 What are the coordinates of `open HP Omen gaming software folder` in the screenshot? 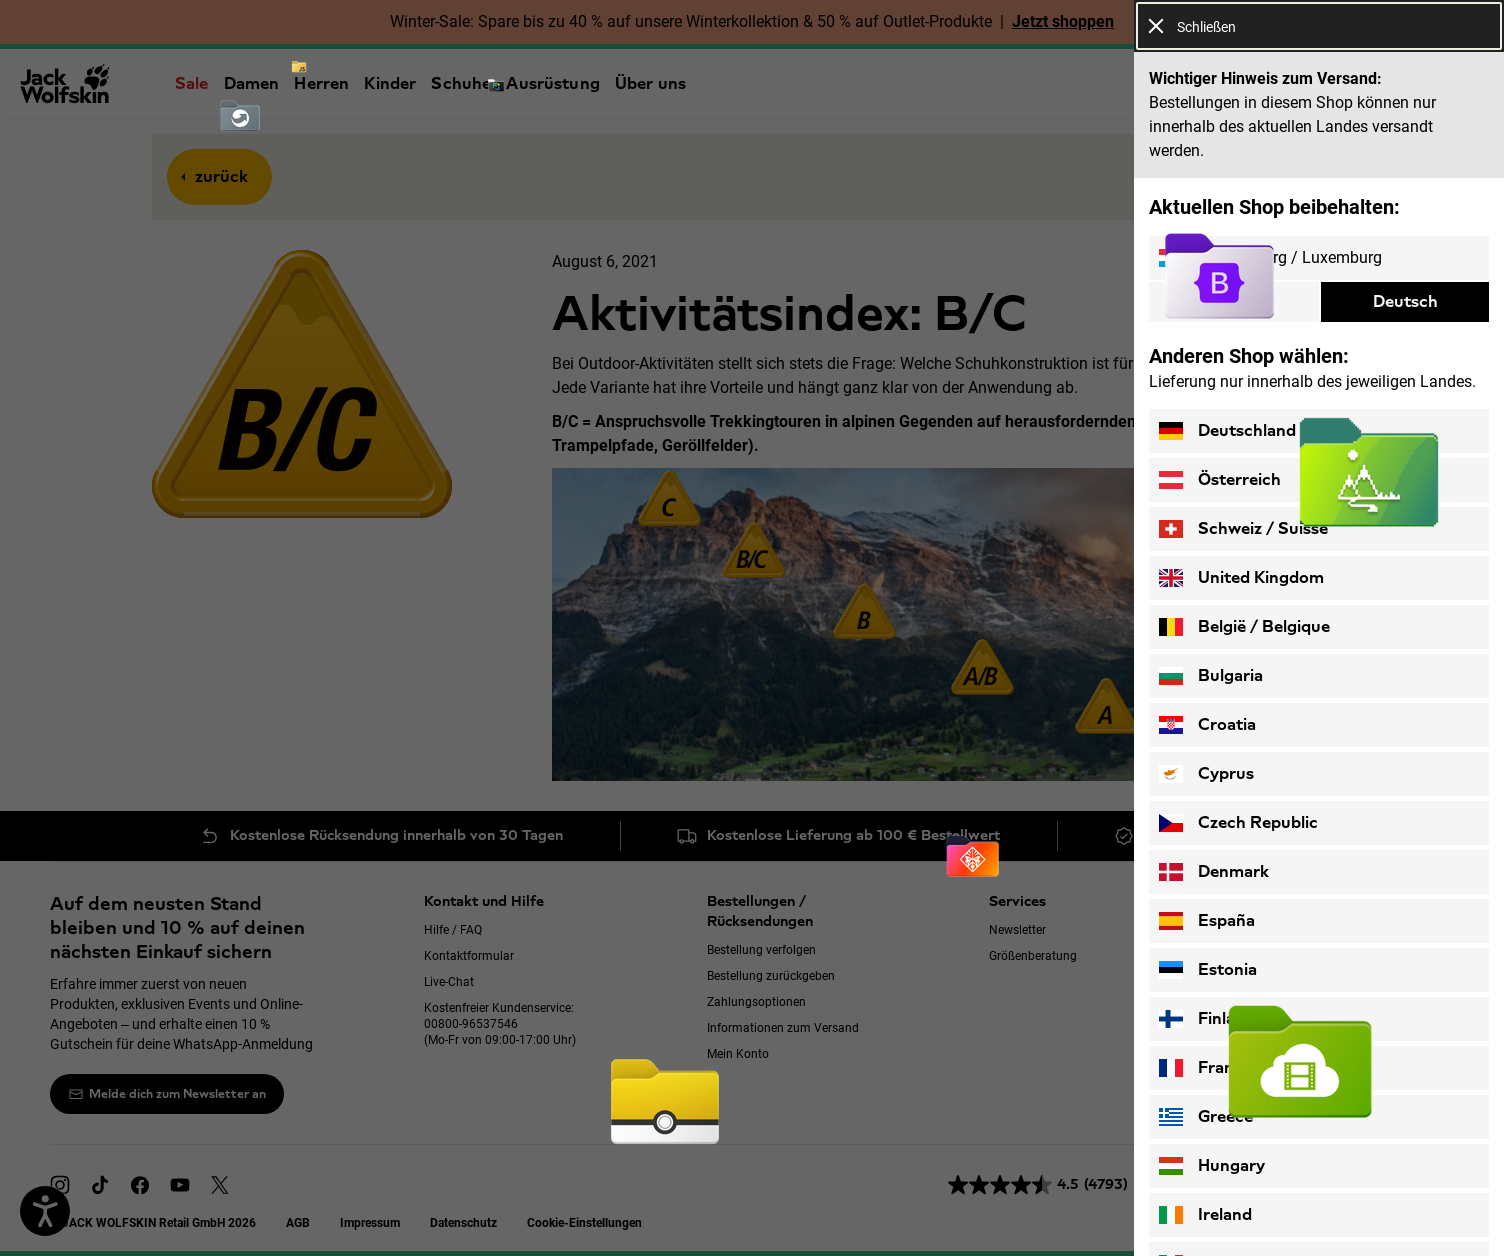 It's located at (972, 857).